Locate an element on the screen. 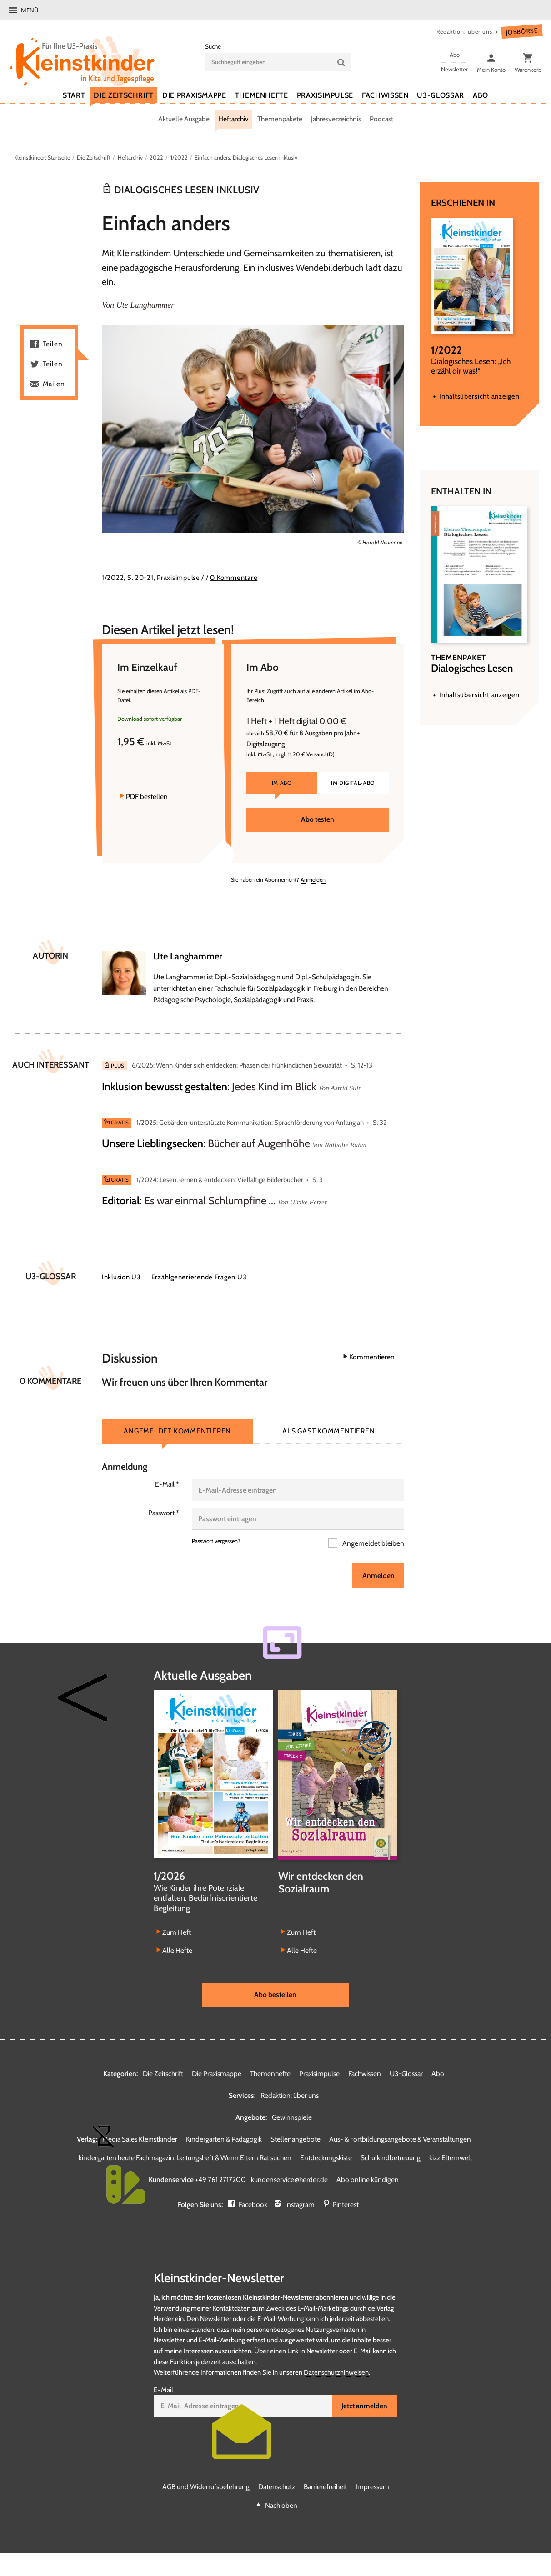 This screenshot has width=551, height=2576. timer or countdown feature disabled is located at coordinates (104, 2136).